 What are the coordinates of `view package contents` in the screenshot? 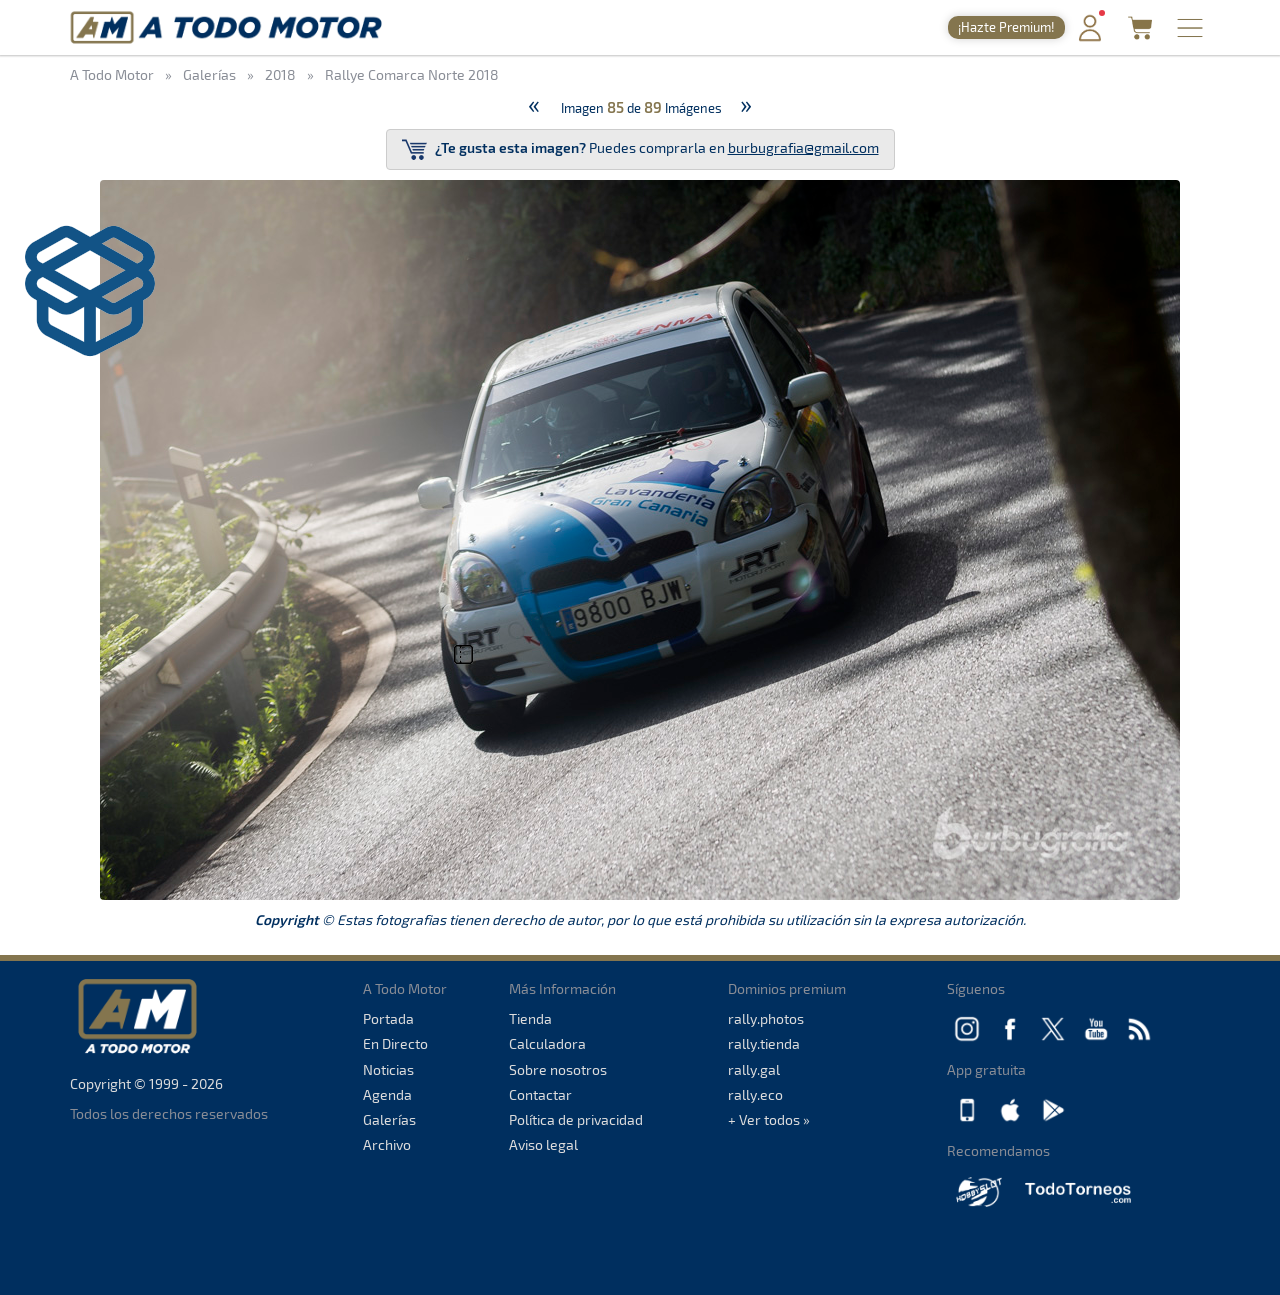 It's located at (90, 291).